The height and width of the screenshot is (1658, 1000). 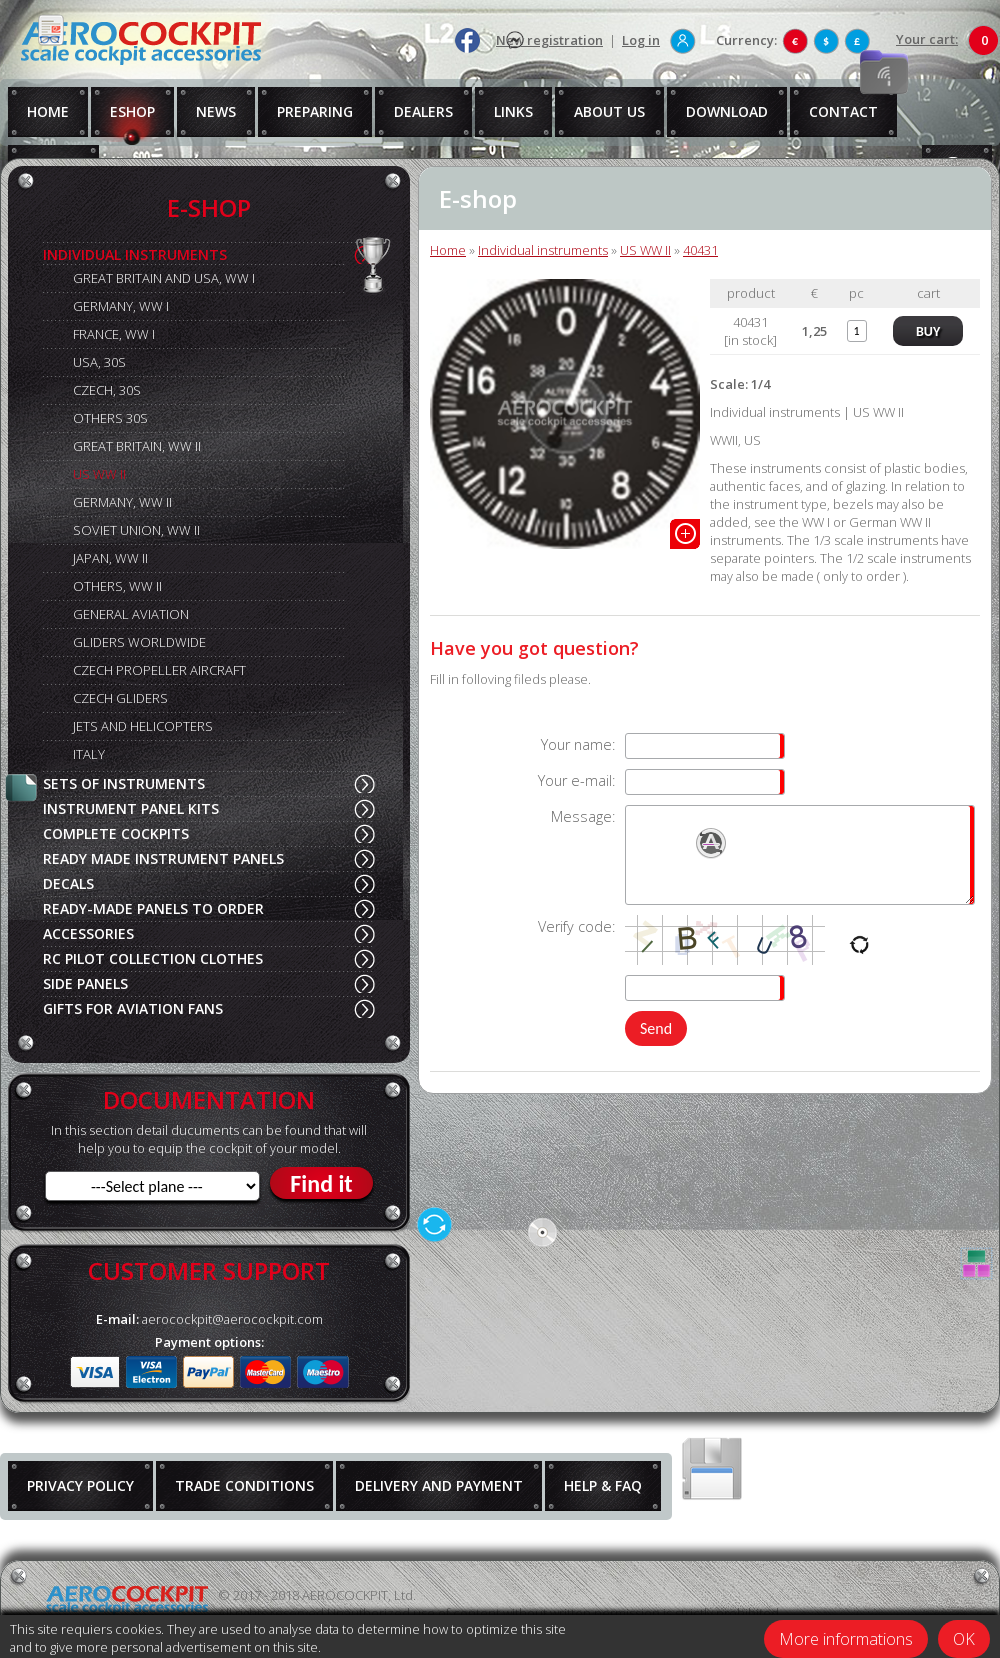 What do you see at coordinates (434, 1224) in the screenshot?
I see `indicates file is syncing with shared folder` at bounding box center [434, 1224].